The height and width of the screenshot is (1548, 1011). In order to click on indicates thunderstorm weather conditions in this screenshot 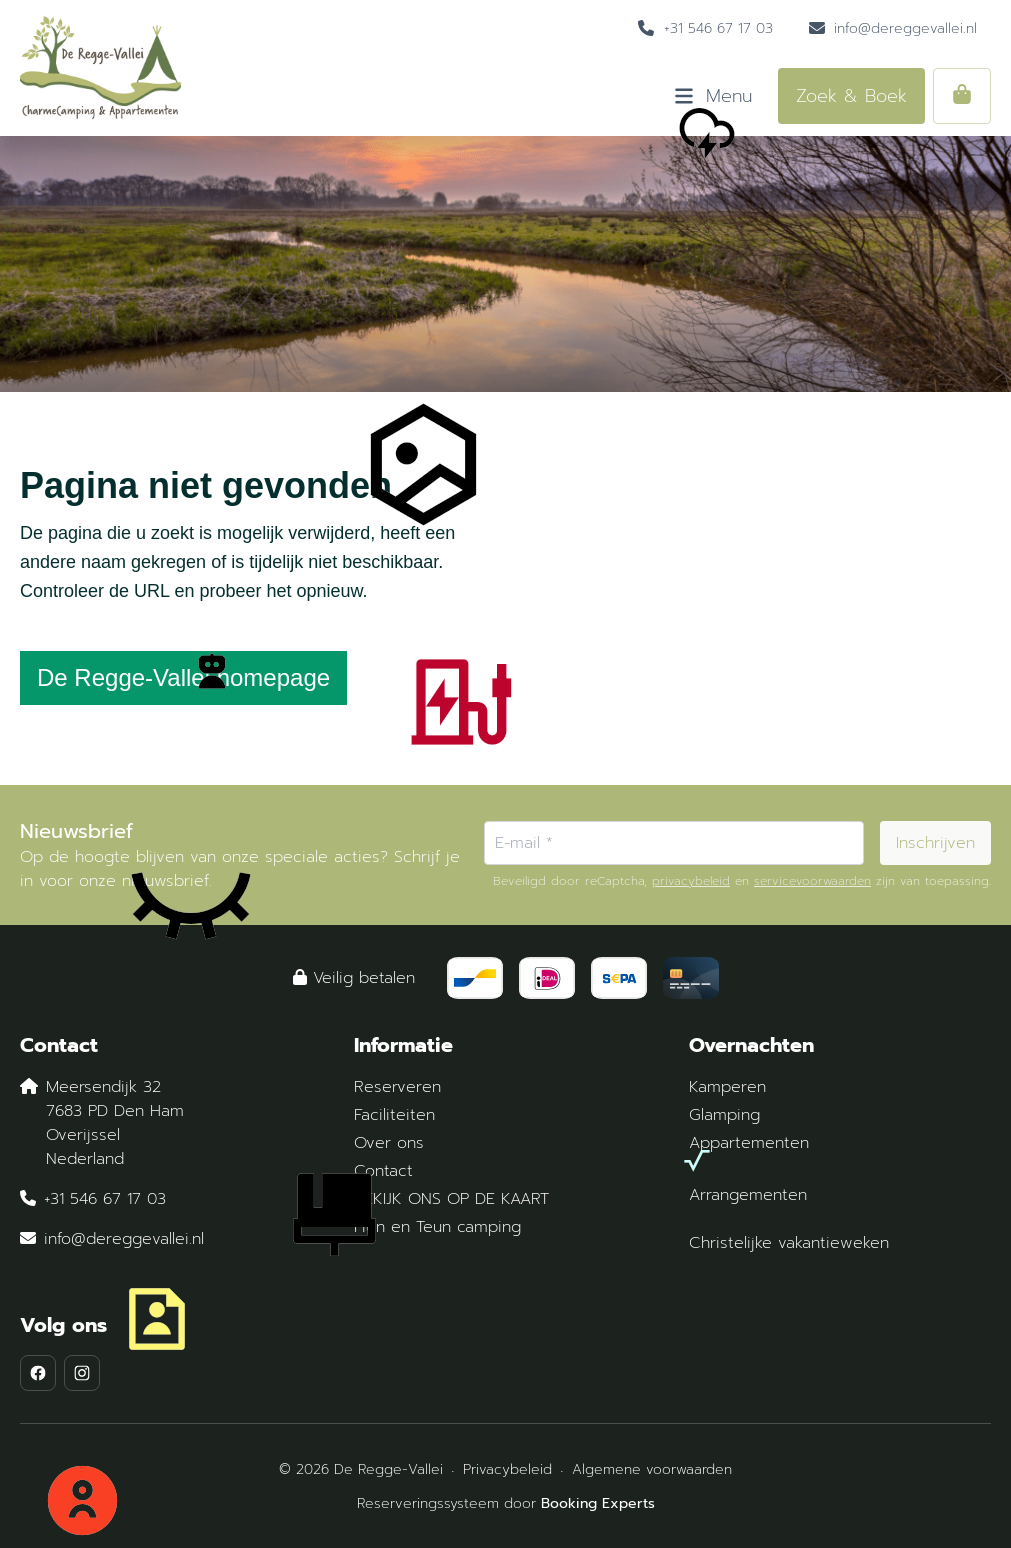, I will do `click(707, 133)`.